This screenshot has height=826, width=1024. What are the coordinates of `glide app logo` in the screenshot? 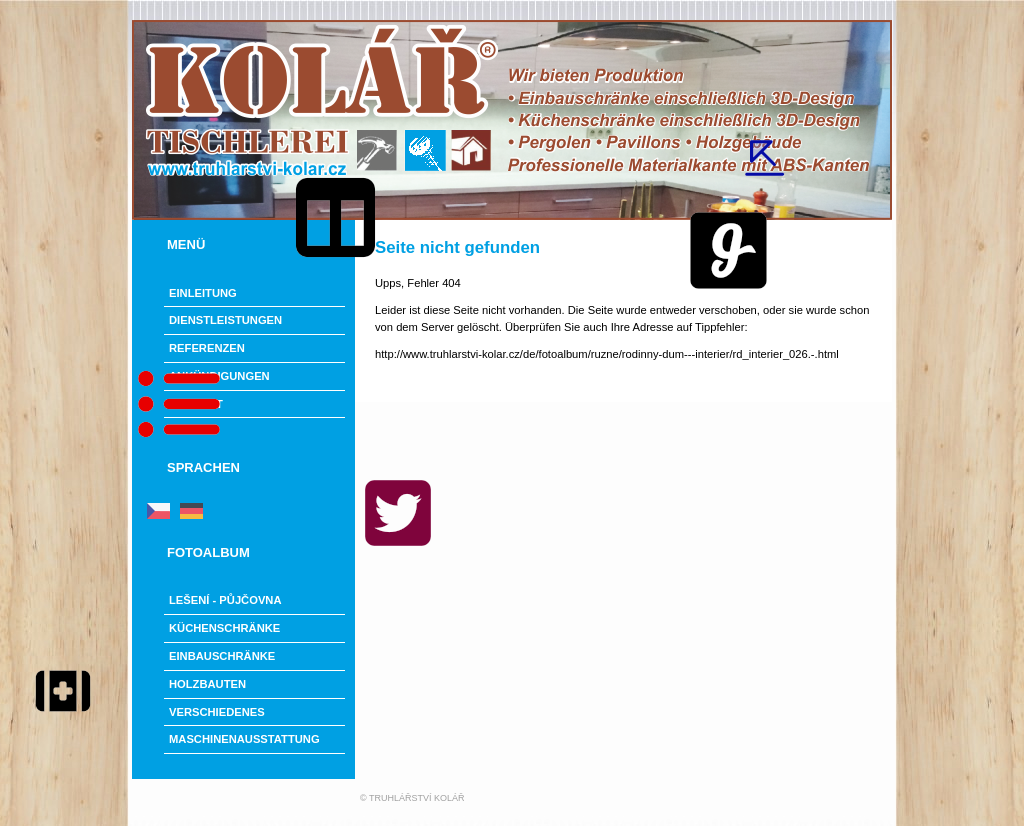 It's located at (728, 250).